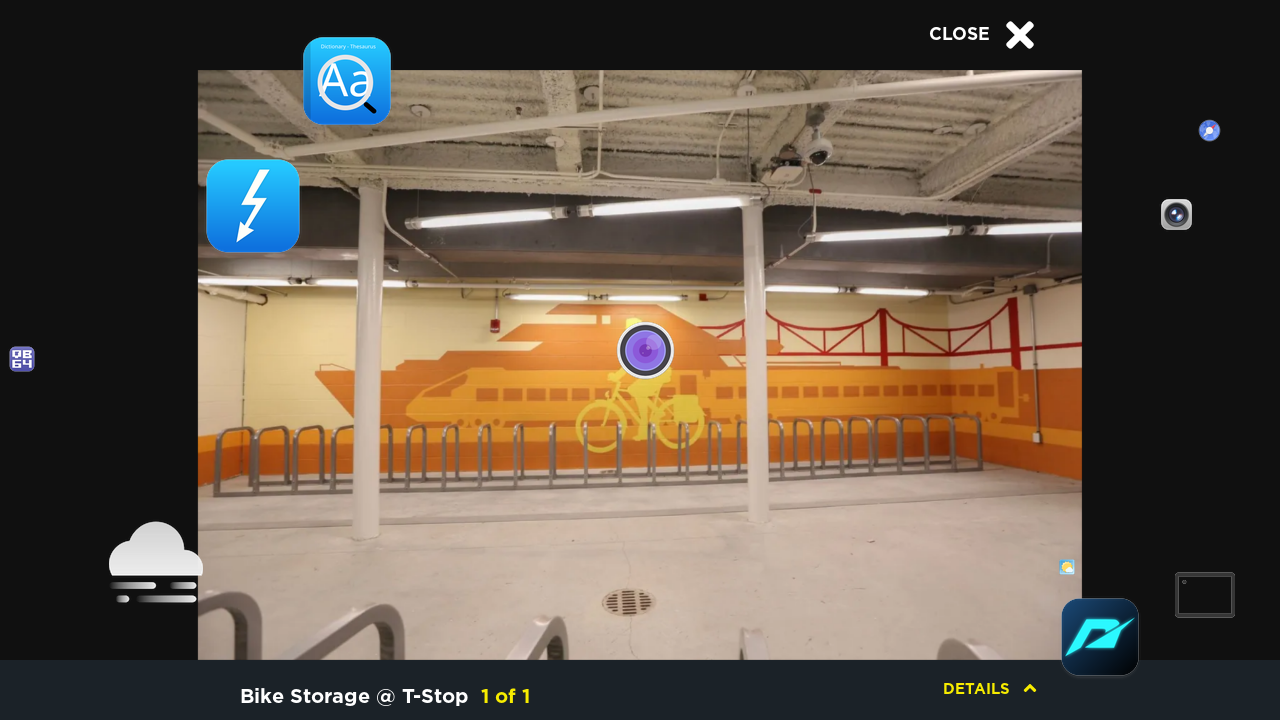 The height and width of the screenshot is (720, 1280). What do you see at coordinates (253, 206) in the screenshot?
I see `open thunderbolt device preferences` at bounding box center [253, 206].